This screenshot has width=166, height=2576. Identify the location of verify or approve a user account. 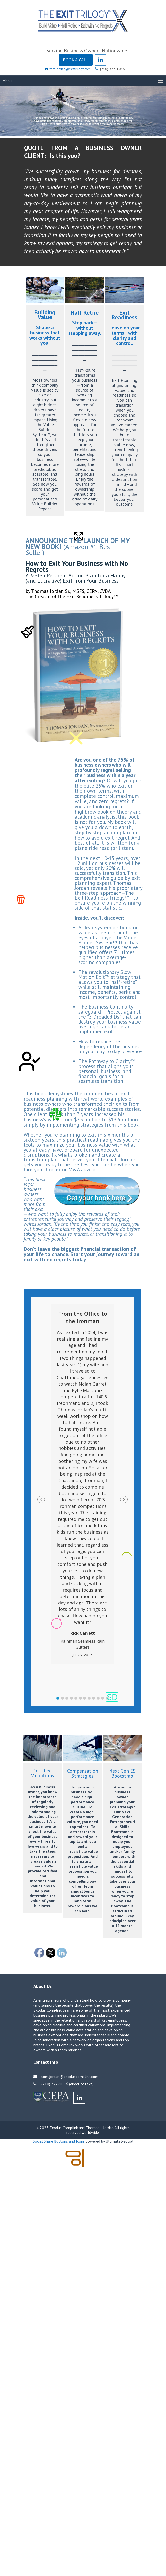
(29, 1061).